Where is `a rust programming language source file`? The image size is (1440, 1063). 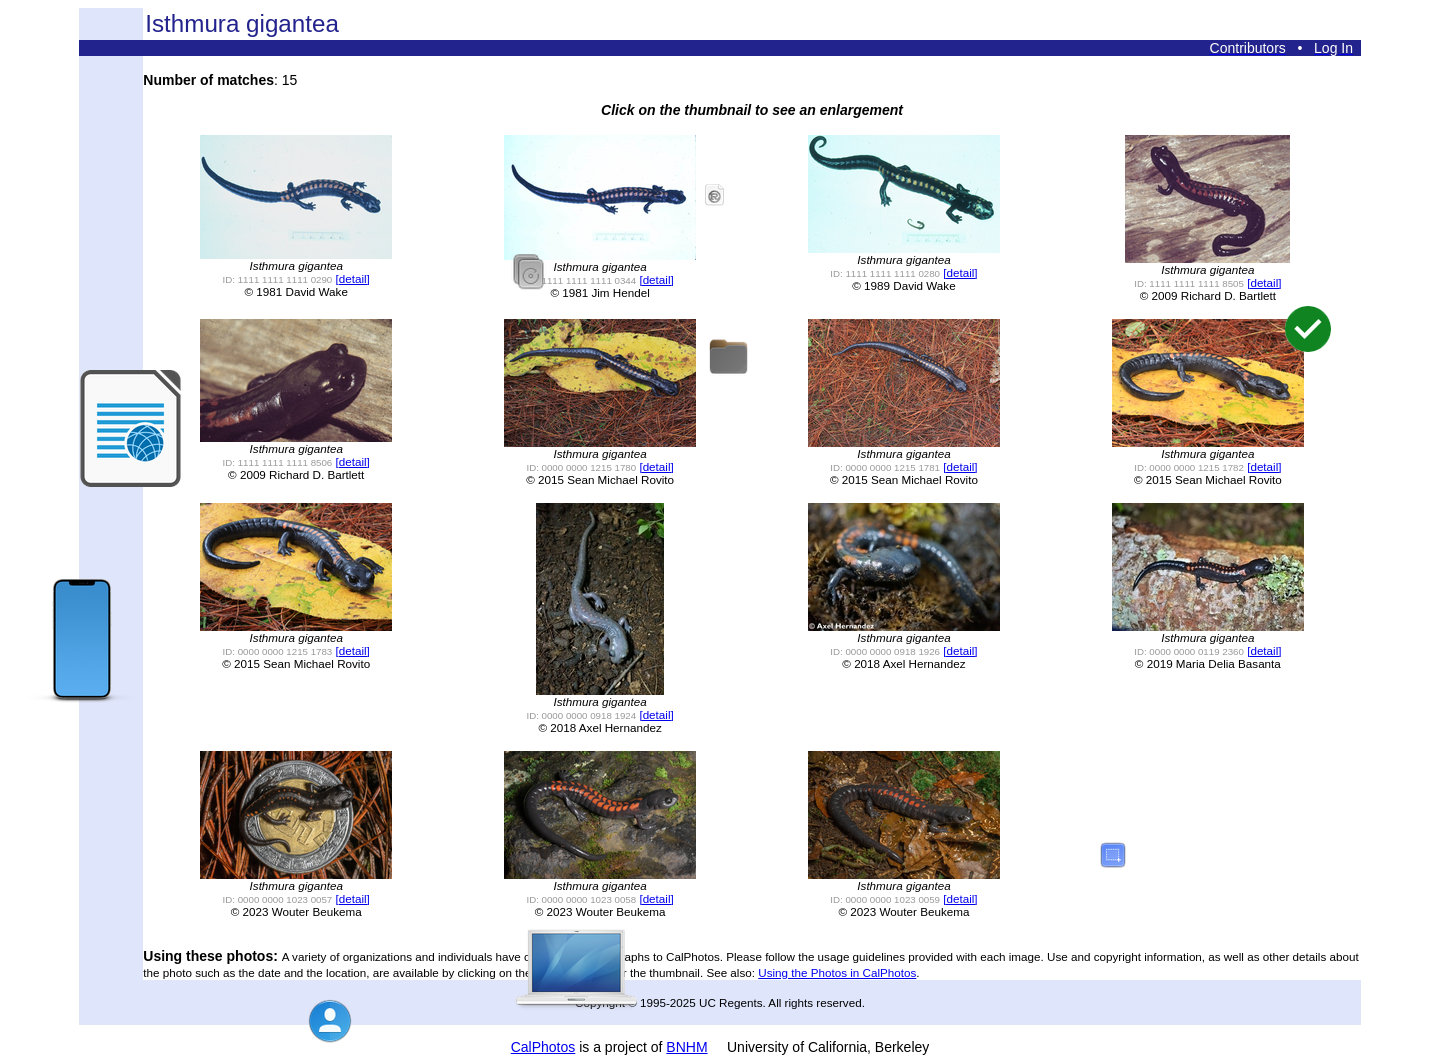
a rust programming language source file is located at coordinates (714, 194).